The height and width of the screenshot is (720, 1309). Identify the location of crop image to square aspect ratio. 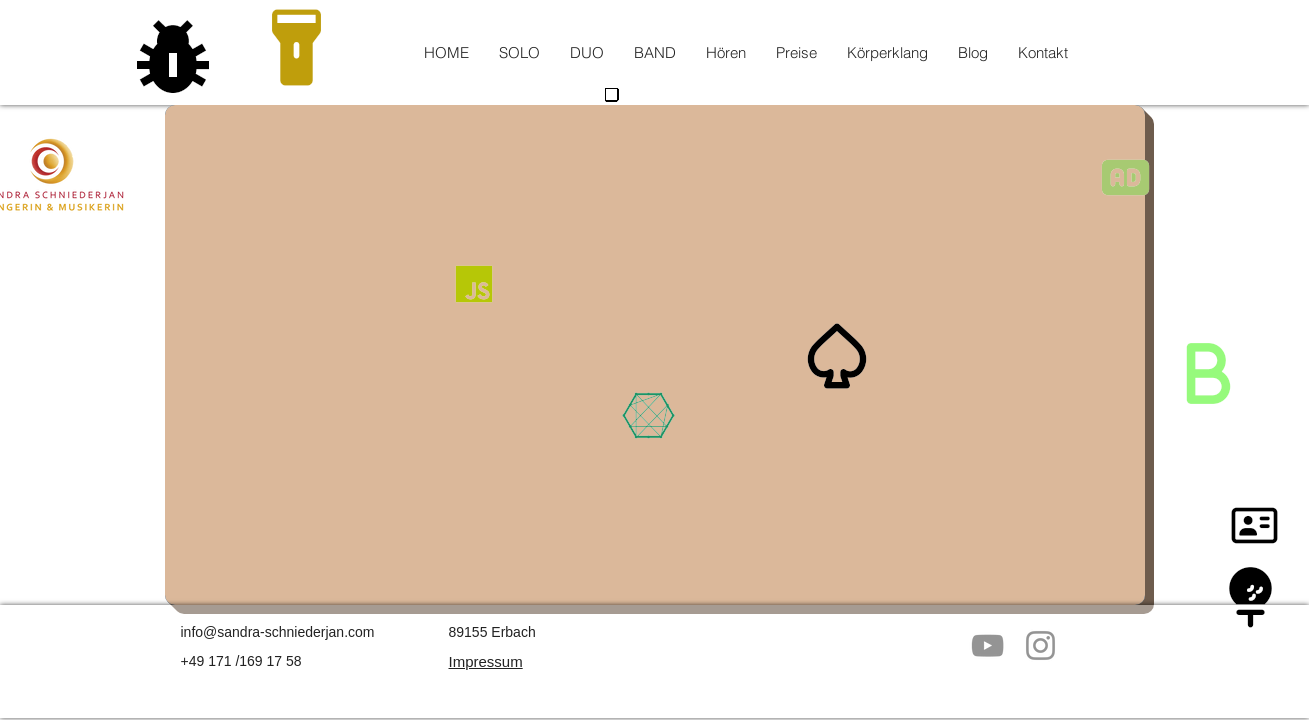
(611, 94).